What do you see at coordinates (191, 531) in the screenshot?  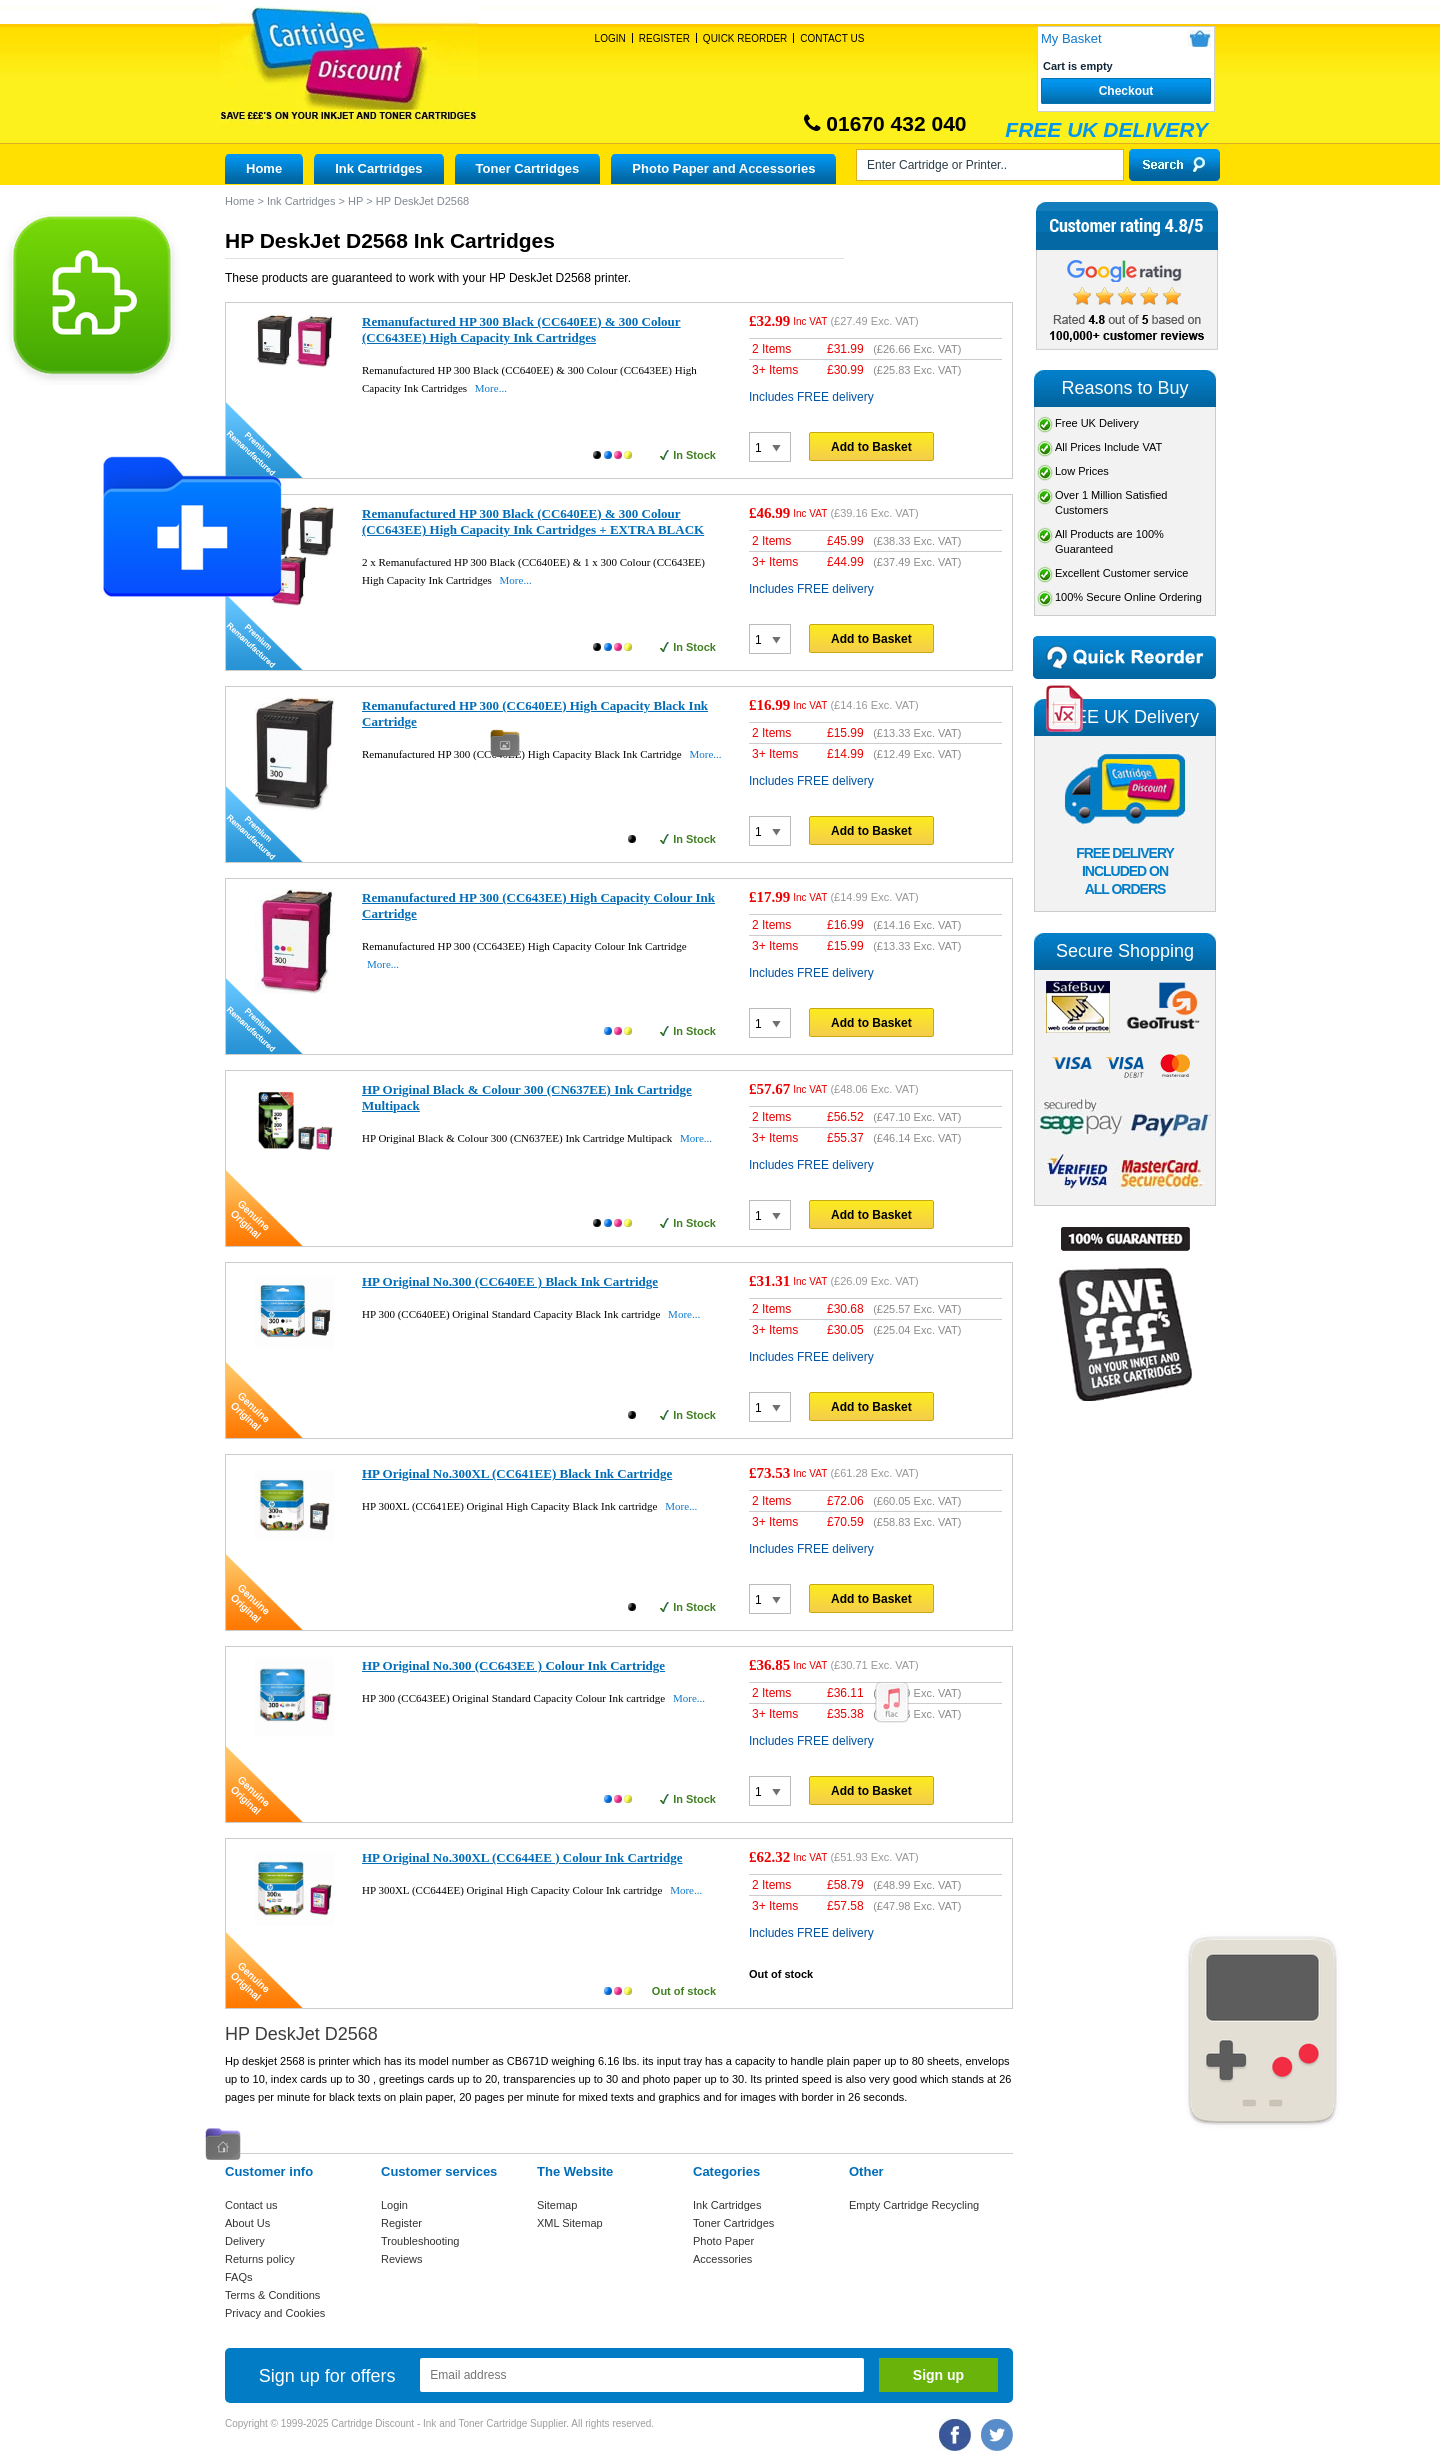 I see `open wondershare dr.fone folder` at bounding box center [191, 531].